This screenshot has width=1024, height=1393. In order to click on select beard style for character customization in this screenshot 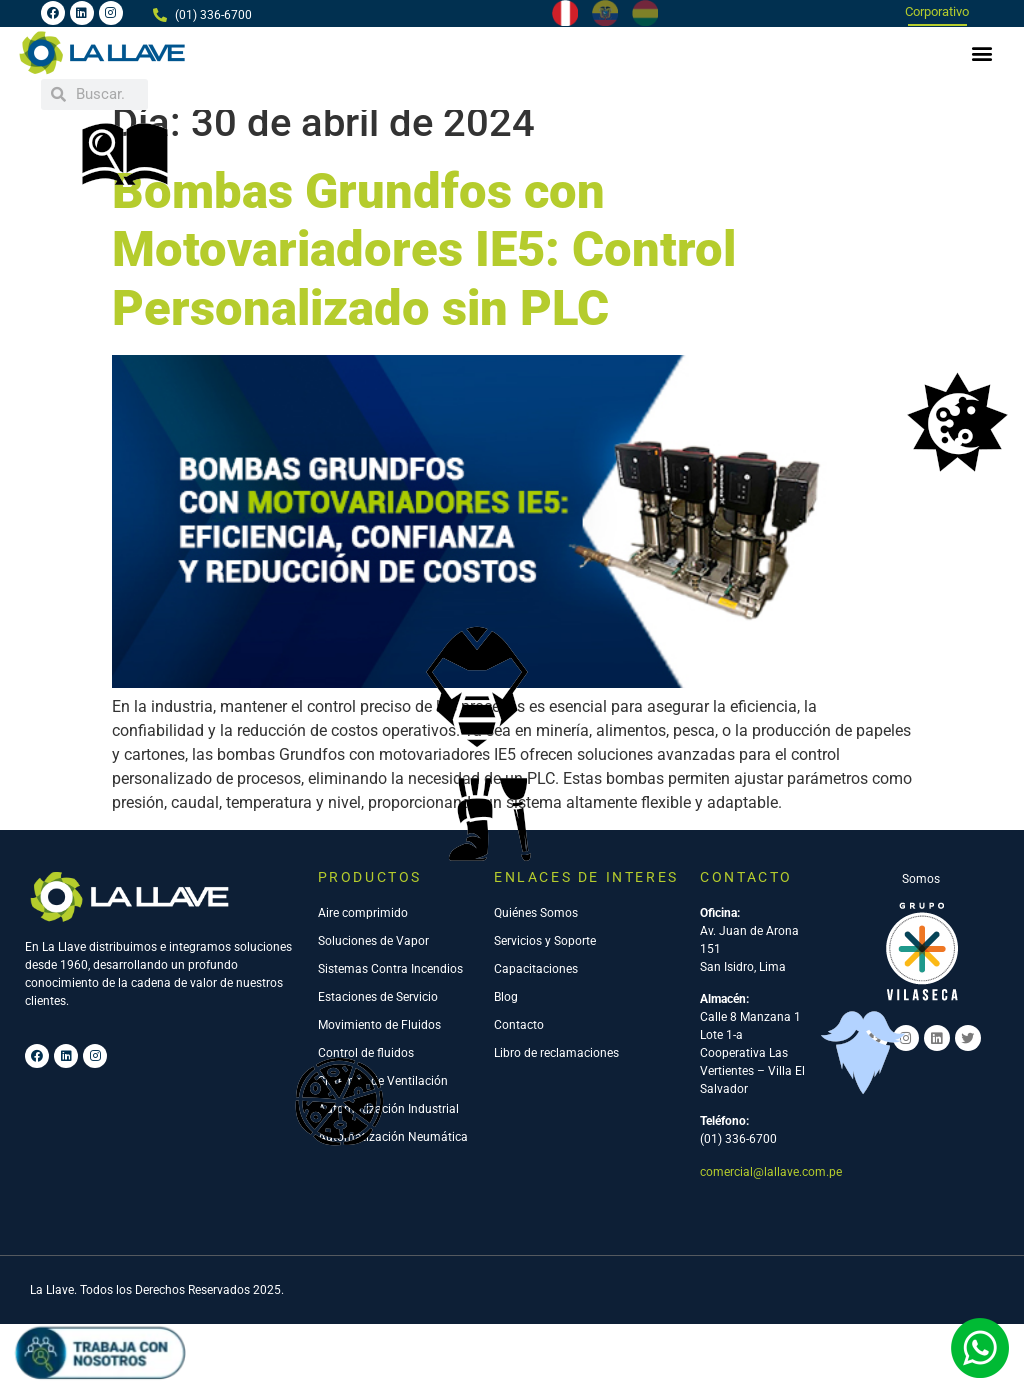, I will do `click(863, 1051)`.